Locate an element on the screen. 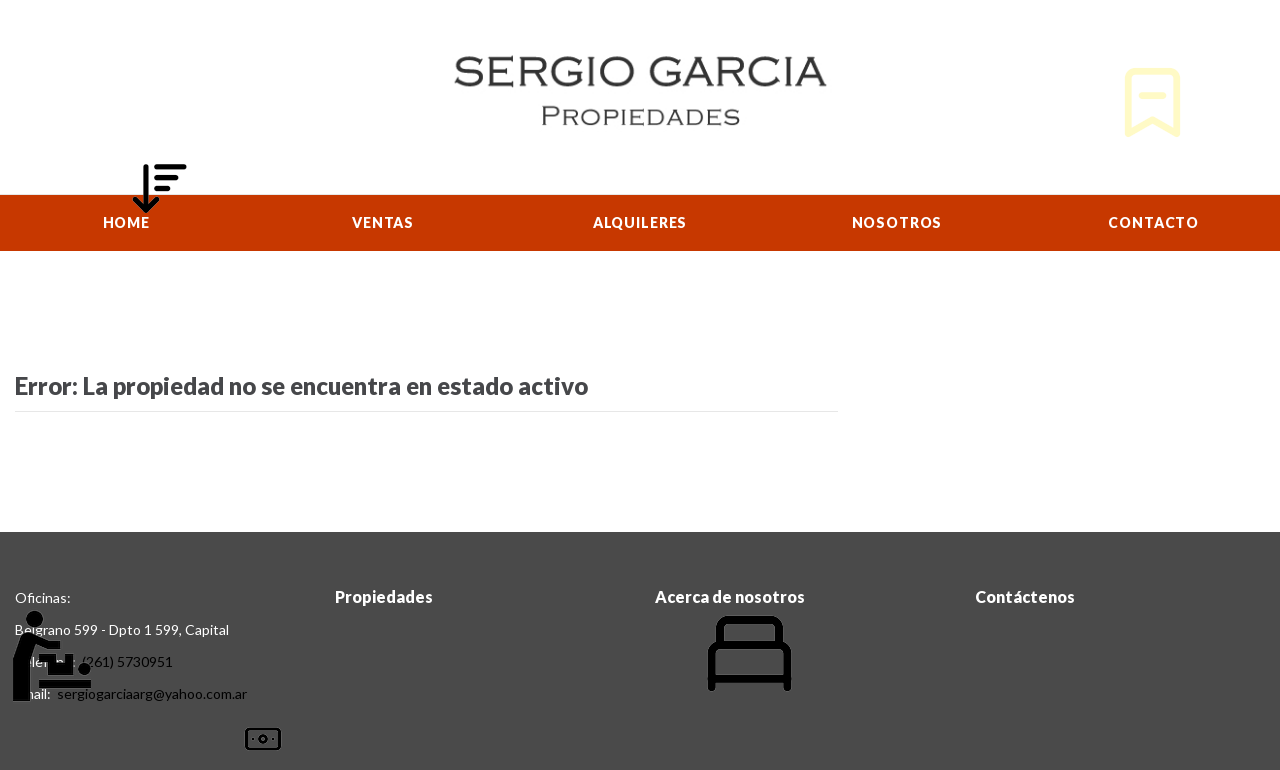 The width and height of the screenshot is (1280, 770). indicates baby changing station nearby is located at coordinates (52, 658).